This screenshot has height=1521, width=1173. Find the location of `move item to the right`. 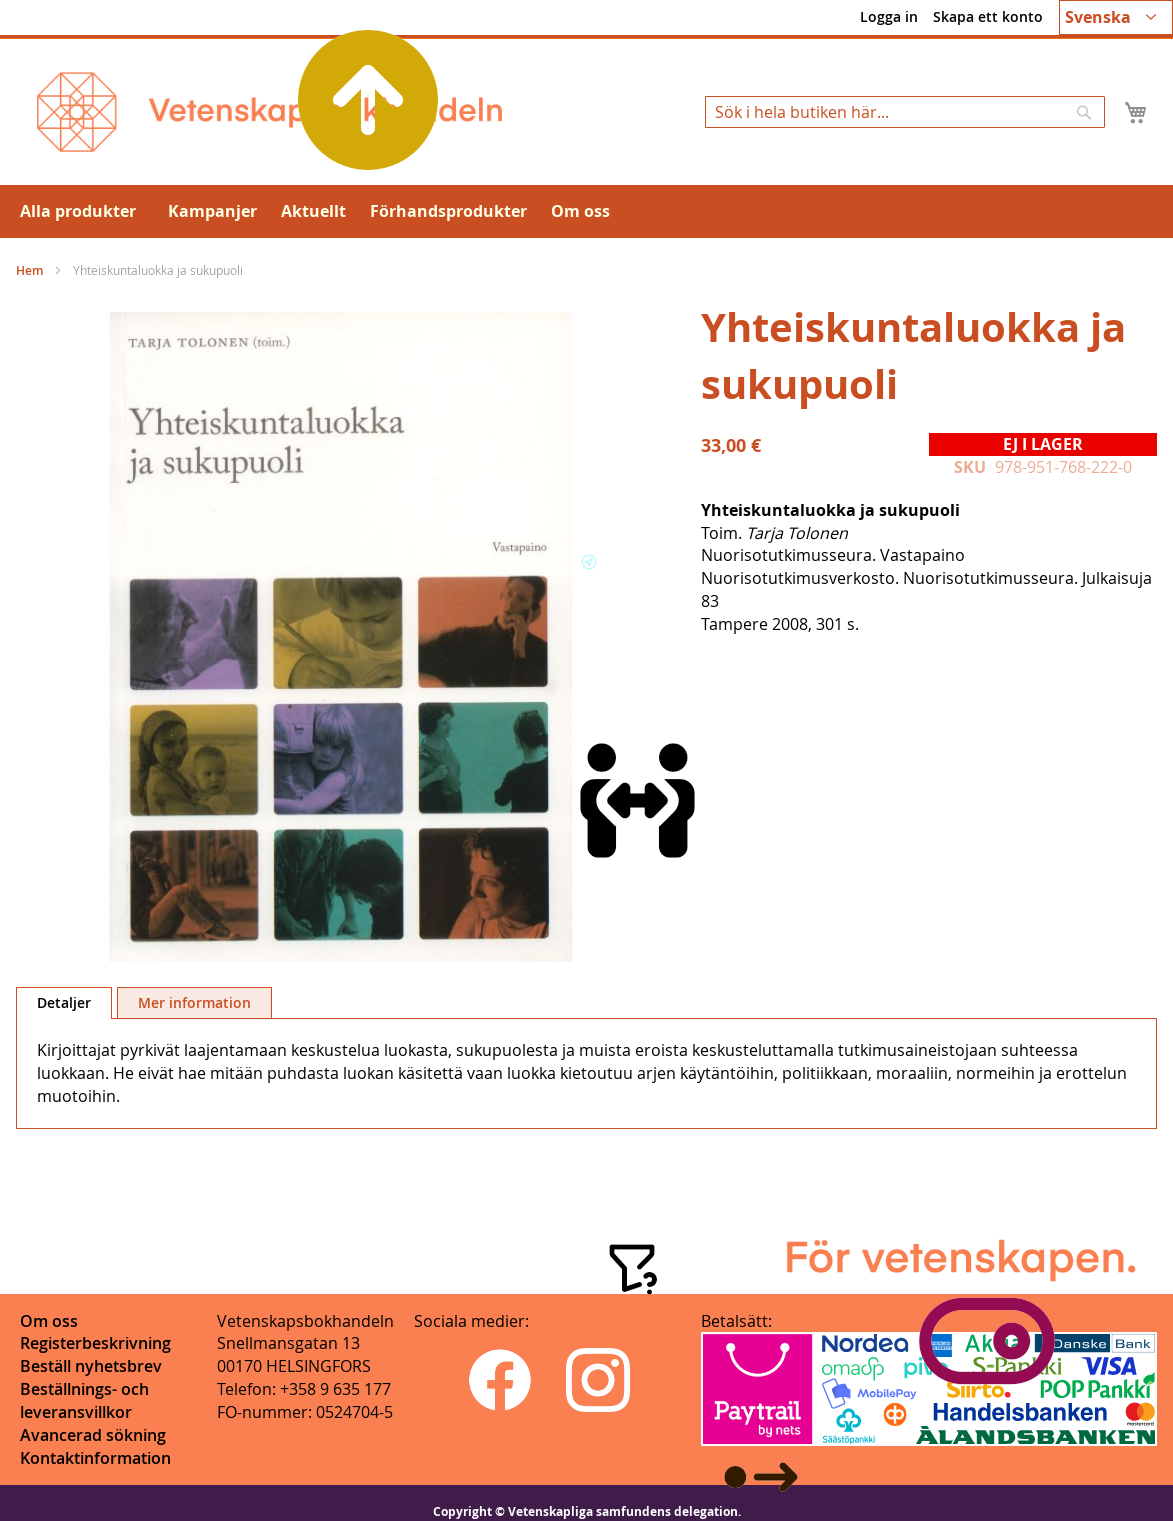

move item to the right is located at coordinates (761, 1477).